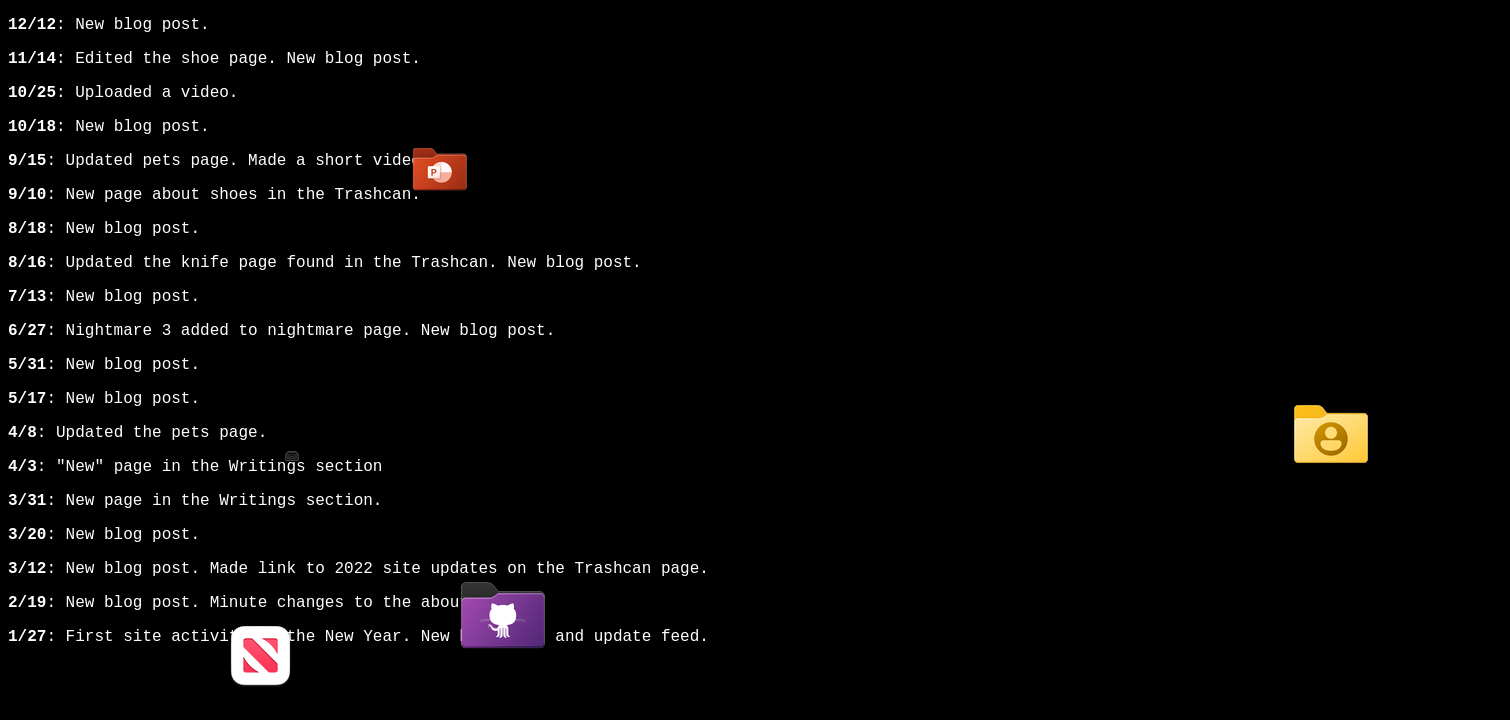  What do you see at coordinates (260, 655) in the screenshot?
I see `open the apple news app` at bounding box center [260, 655].